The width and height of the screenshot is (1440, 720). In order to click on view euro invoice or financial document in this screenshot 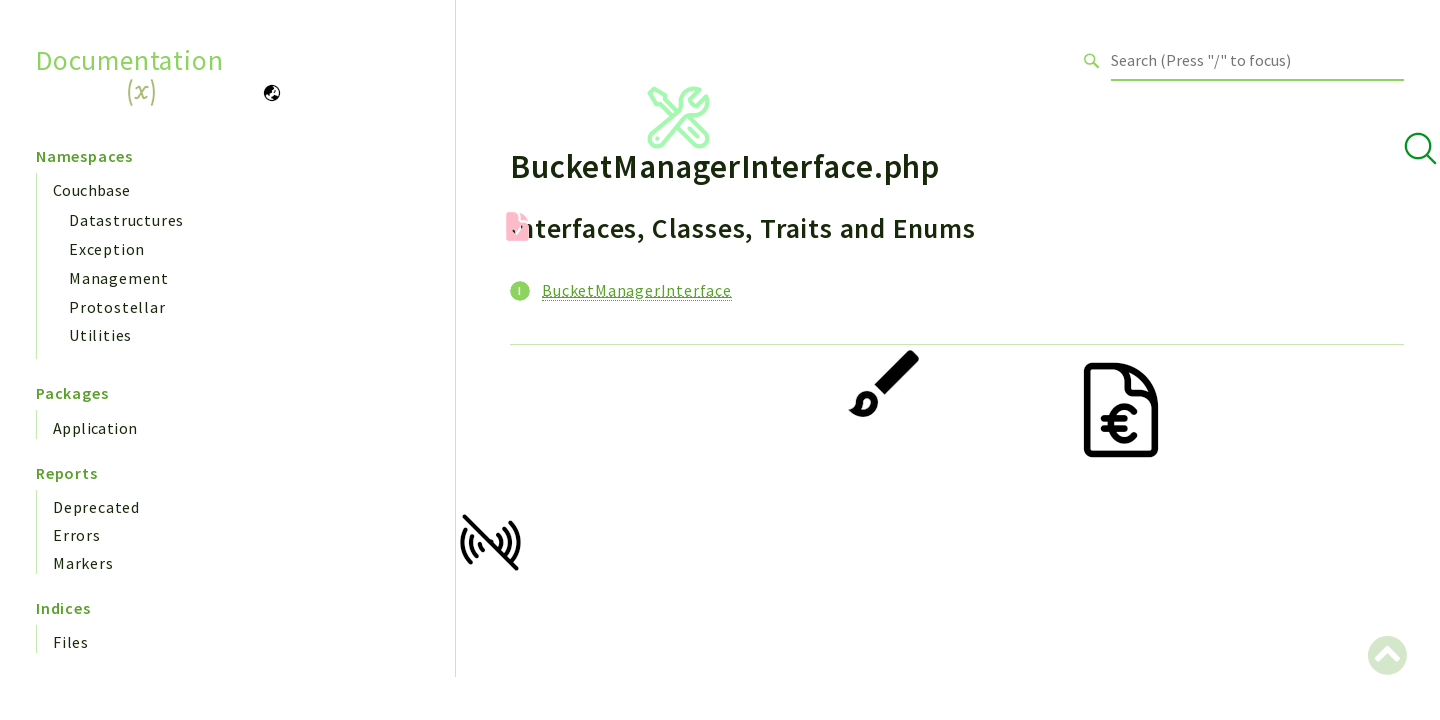, I will do `click(1121, 410)`.